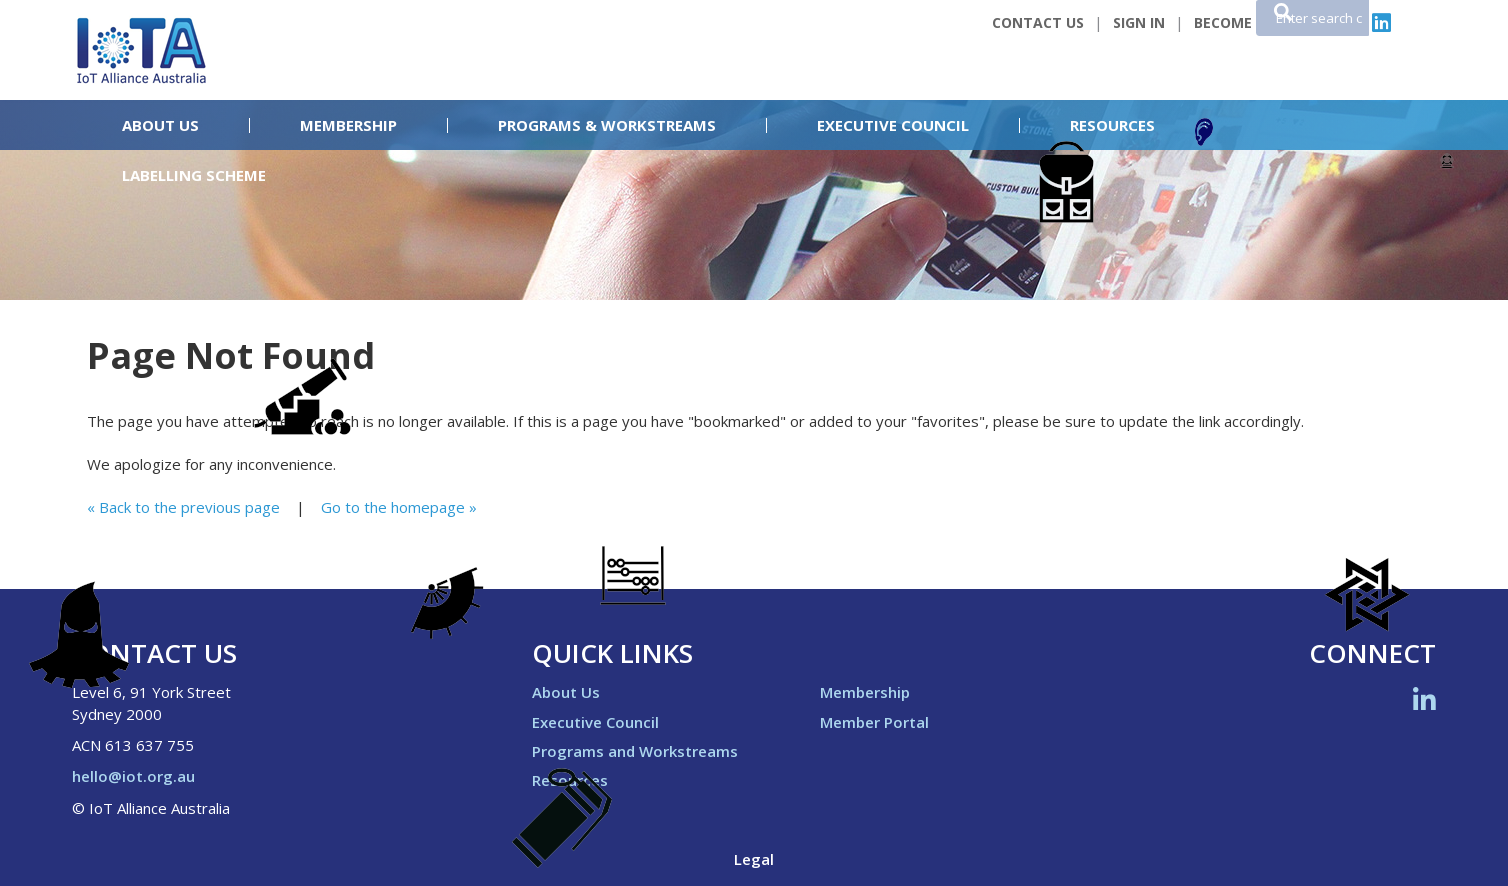 The image size is (1508, 886). I want to click on select executioner character class, so click(79, 633).